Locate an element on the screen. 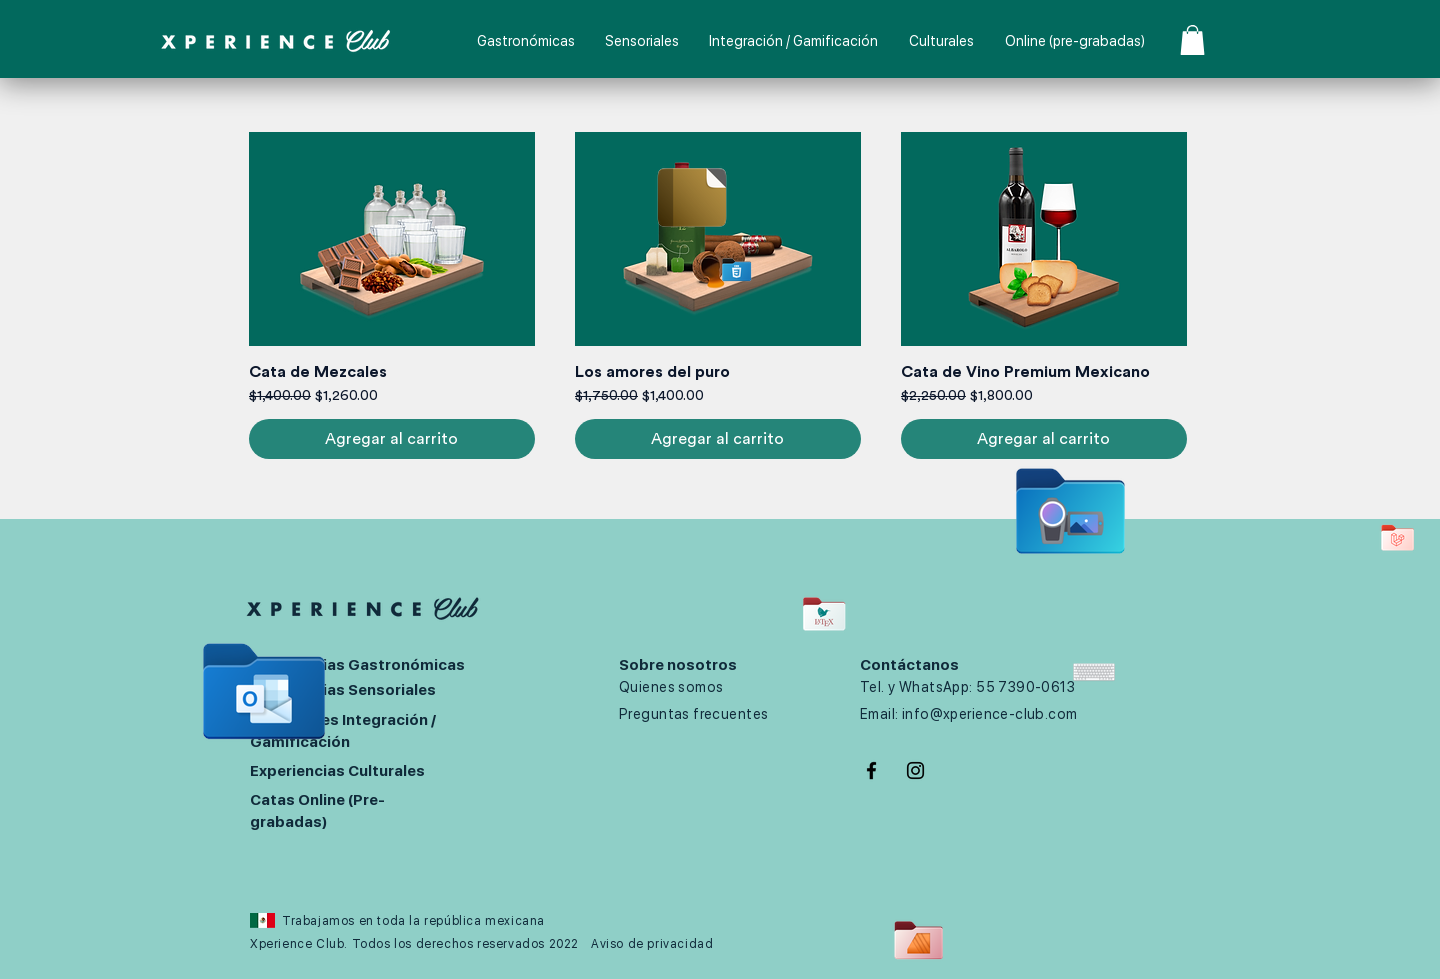 This screenshot has height=979, width=1440. open video recordings folder is located at coordinates (1070, 514).